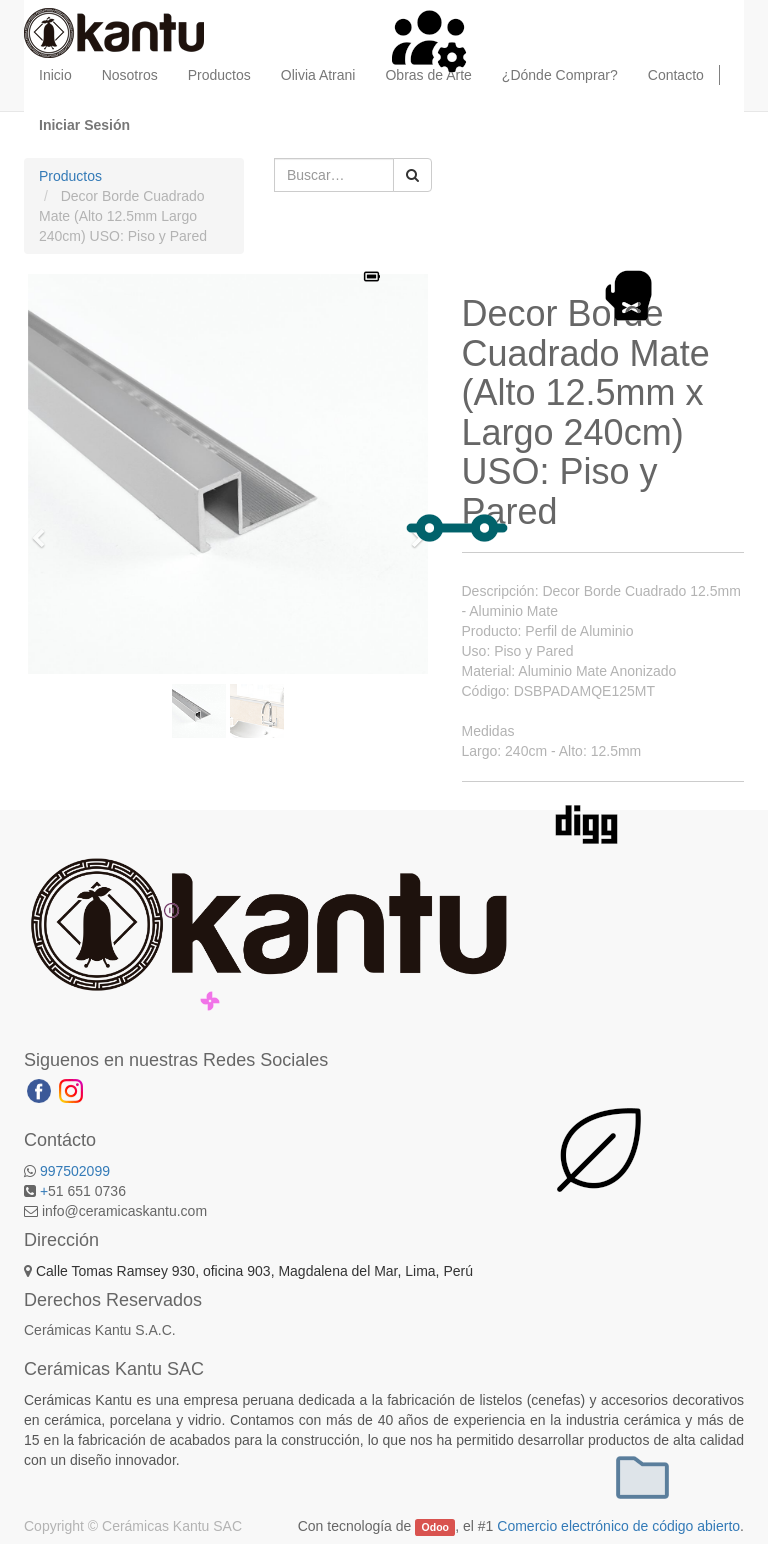 The height and width of the screenshot is (1544, 768). I want to click on indicates full battery charge, so click(371, 276).